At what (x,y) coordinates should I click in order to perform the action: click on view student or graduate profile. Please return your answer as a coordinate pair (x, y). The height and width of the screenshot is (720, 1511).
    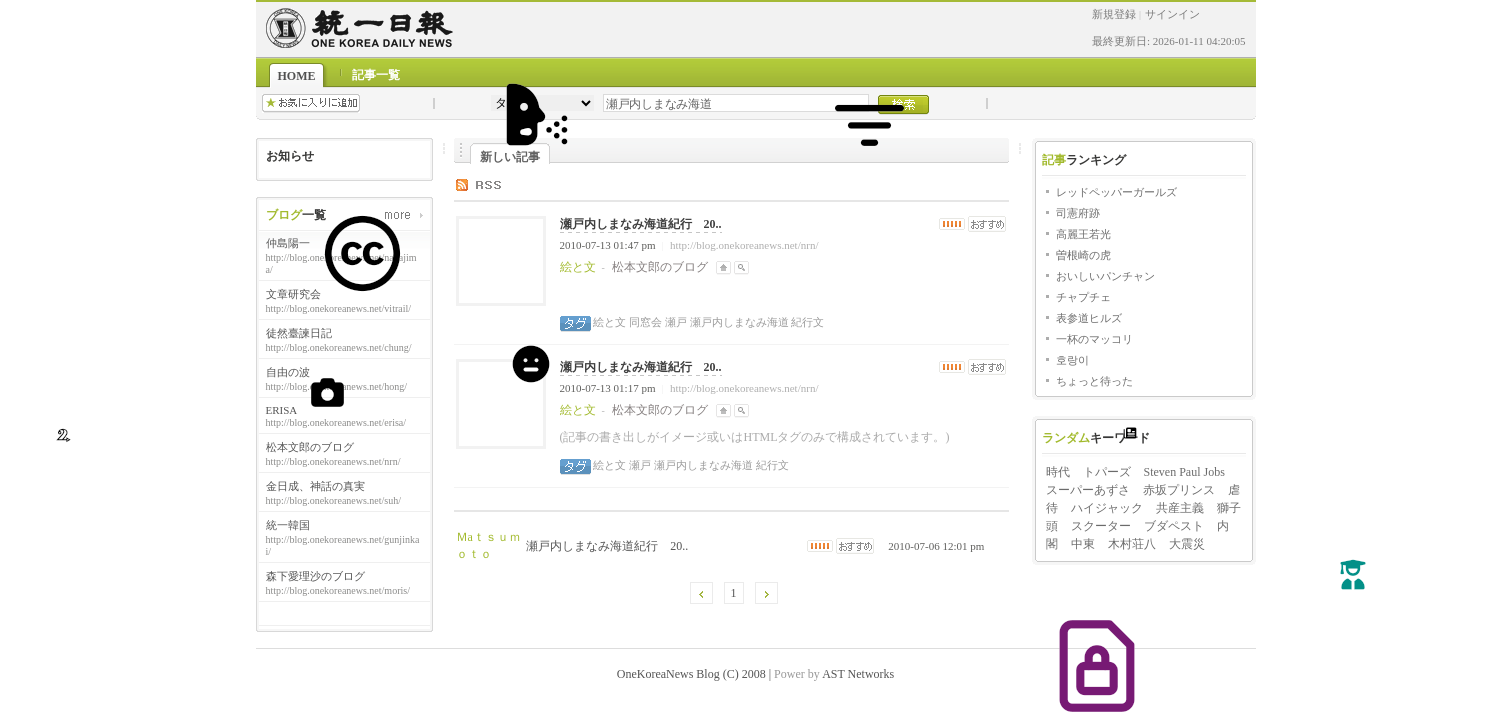
    Looking at the image, I should click on (1353, 575).